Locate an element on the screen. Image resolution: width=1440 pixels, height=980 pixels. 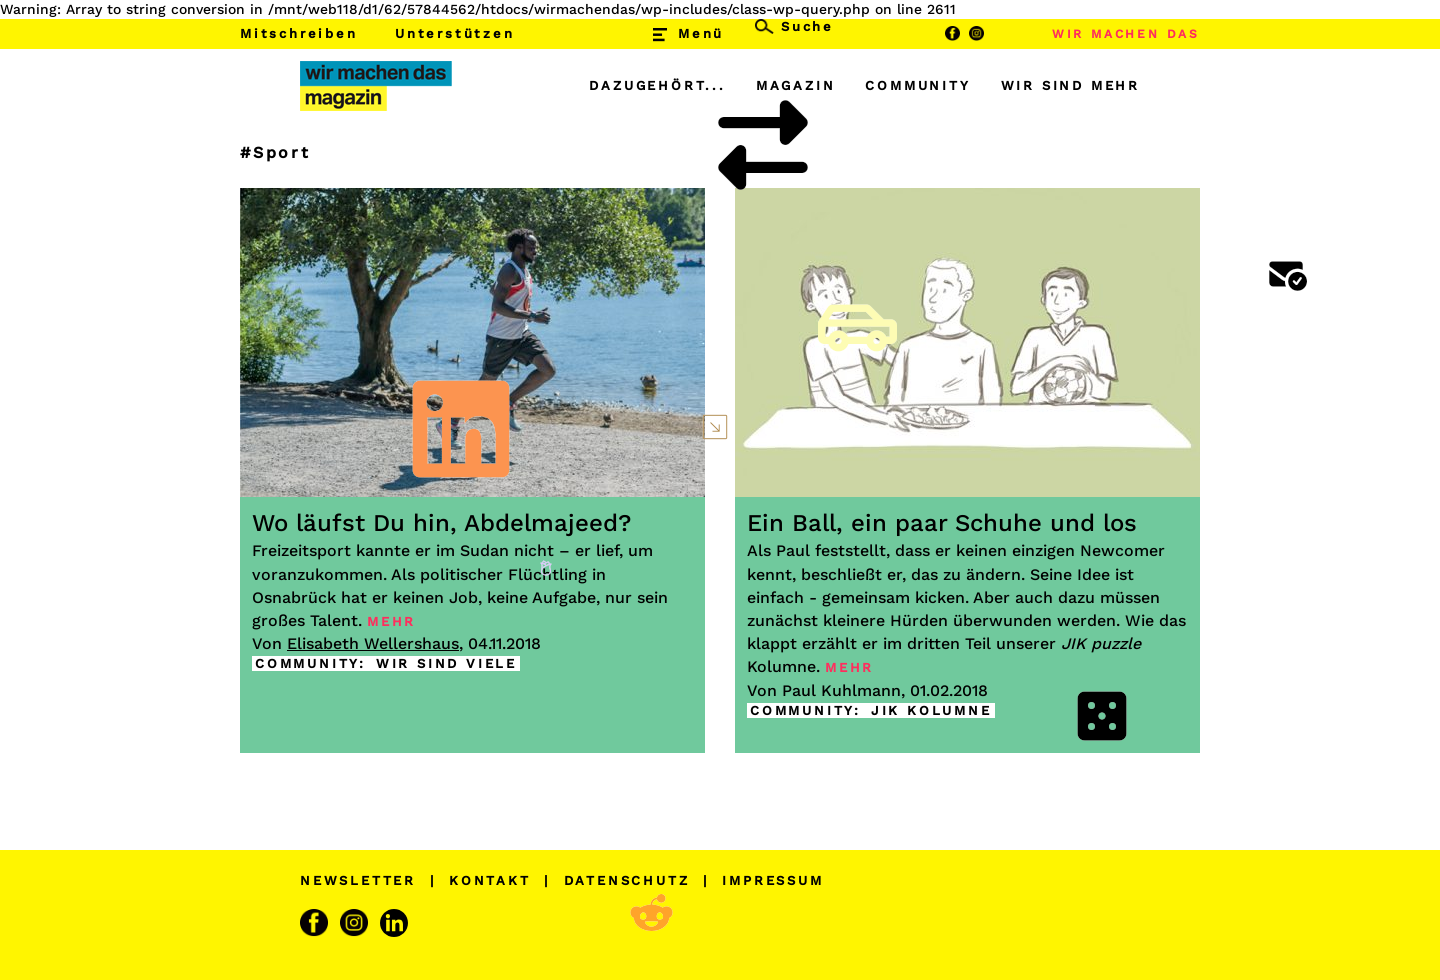
email verified successfully is located at coordinates (1286, 274).